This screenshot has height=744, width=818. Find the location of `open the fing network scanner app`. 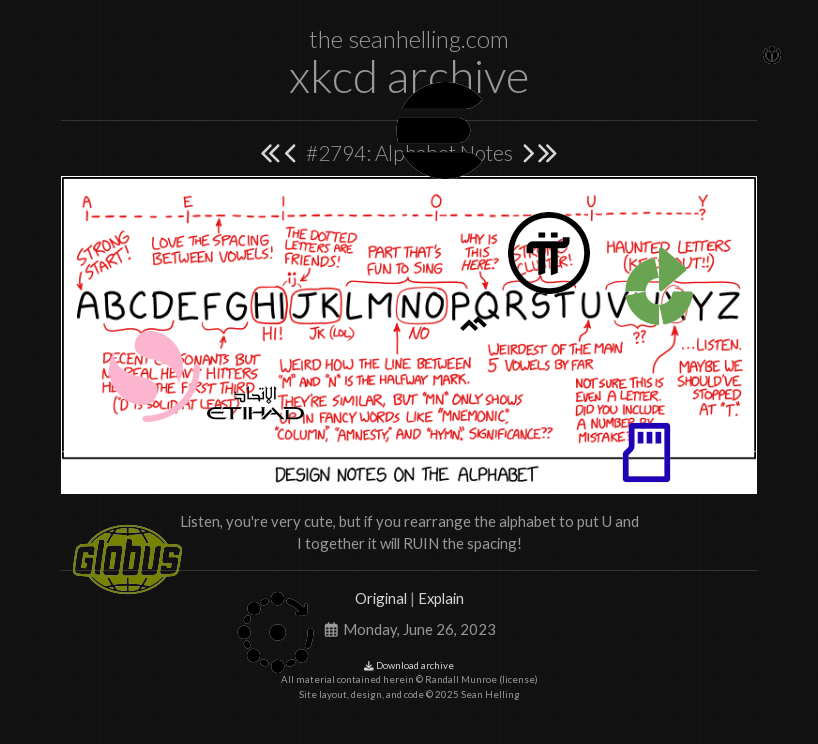

open the fing network scanner app is located at coordinates (275, 632).